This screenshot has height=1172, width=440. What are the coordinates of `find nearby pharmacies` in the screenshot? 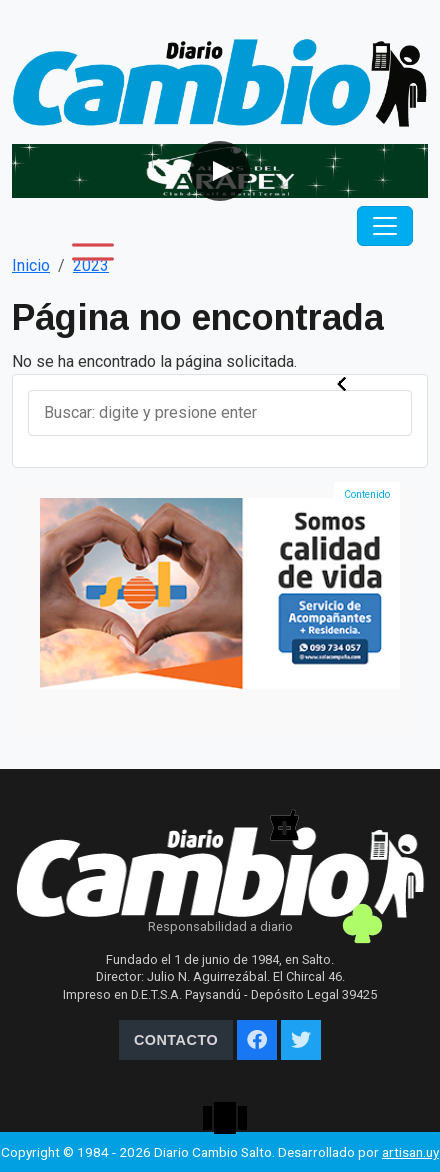 It's located at (284, 826).